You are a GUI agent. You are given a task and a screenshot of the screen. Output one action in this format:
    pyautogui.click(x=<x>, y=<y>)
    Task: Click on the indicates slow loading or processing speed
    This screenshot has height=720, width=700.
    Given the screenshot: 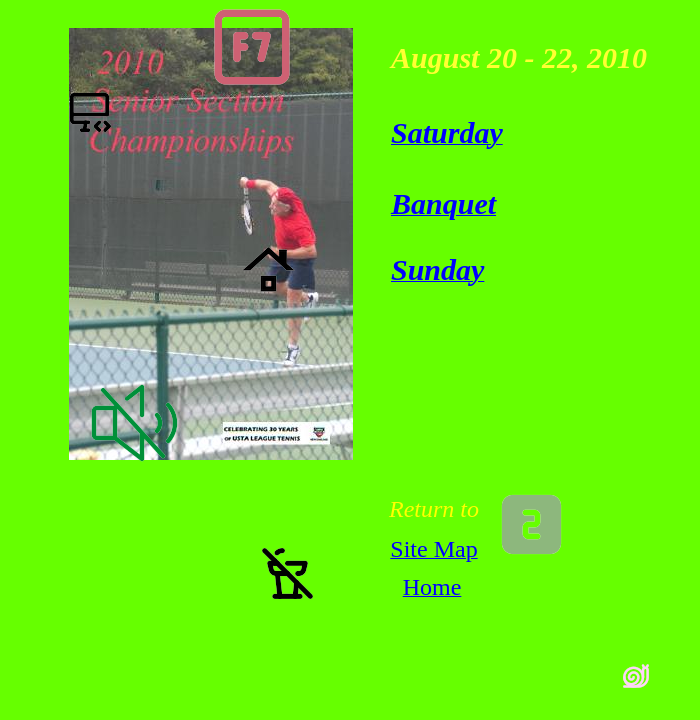 What is the action you would take?
    pyautogui.click(x=636, y=676)
    